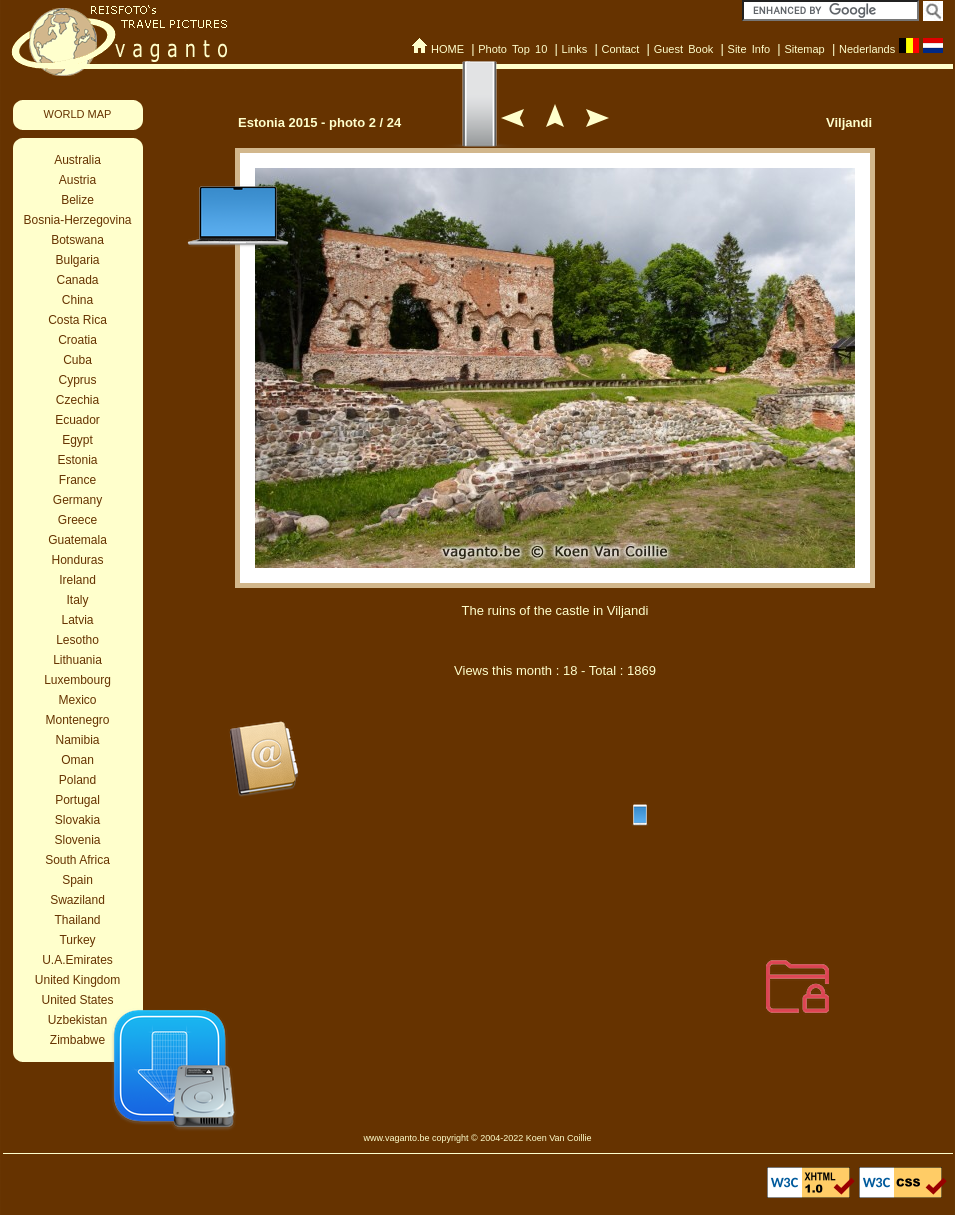  Describe the element at coordinates (640, 813) in the screenshot. I see `indicates a connected iPad Mini device` at that location.